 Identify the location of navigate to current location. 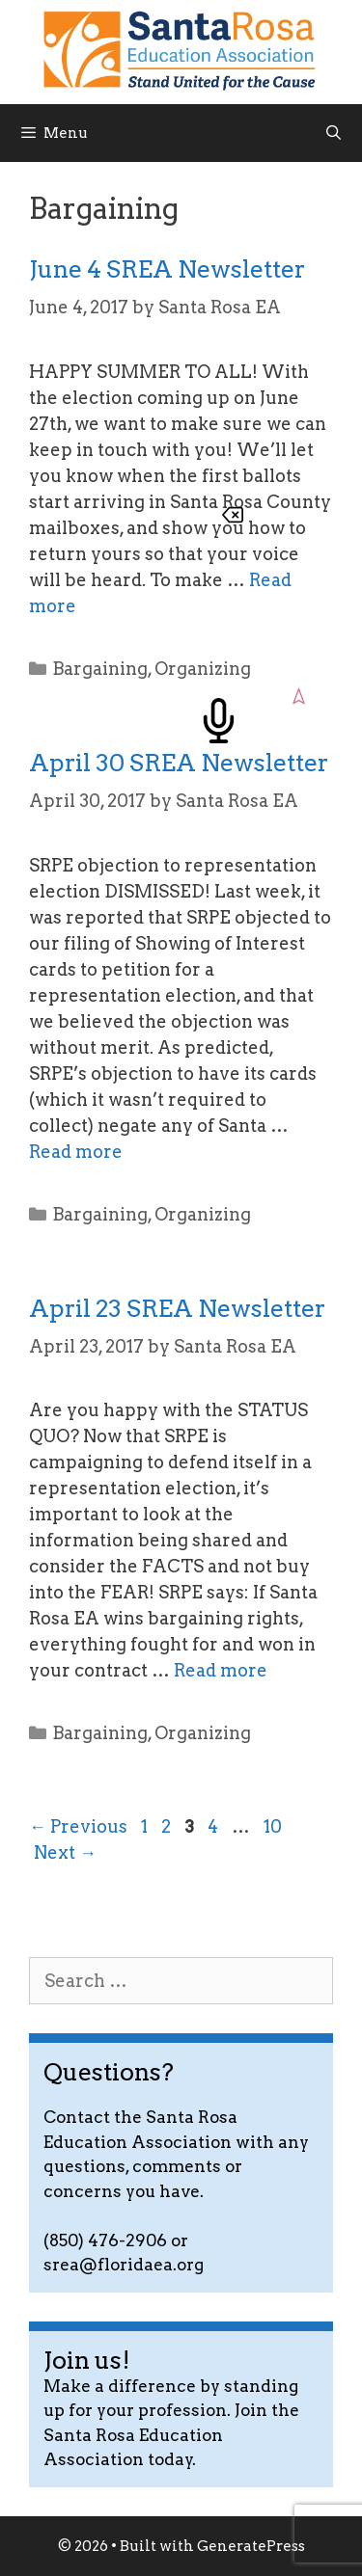
(298, 696).